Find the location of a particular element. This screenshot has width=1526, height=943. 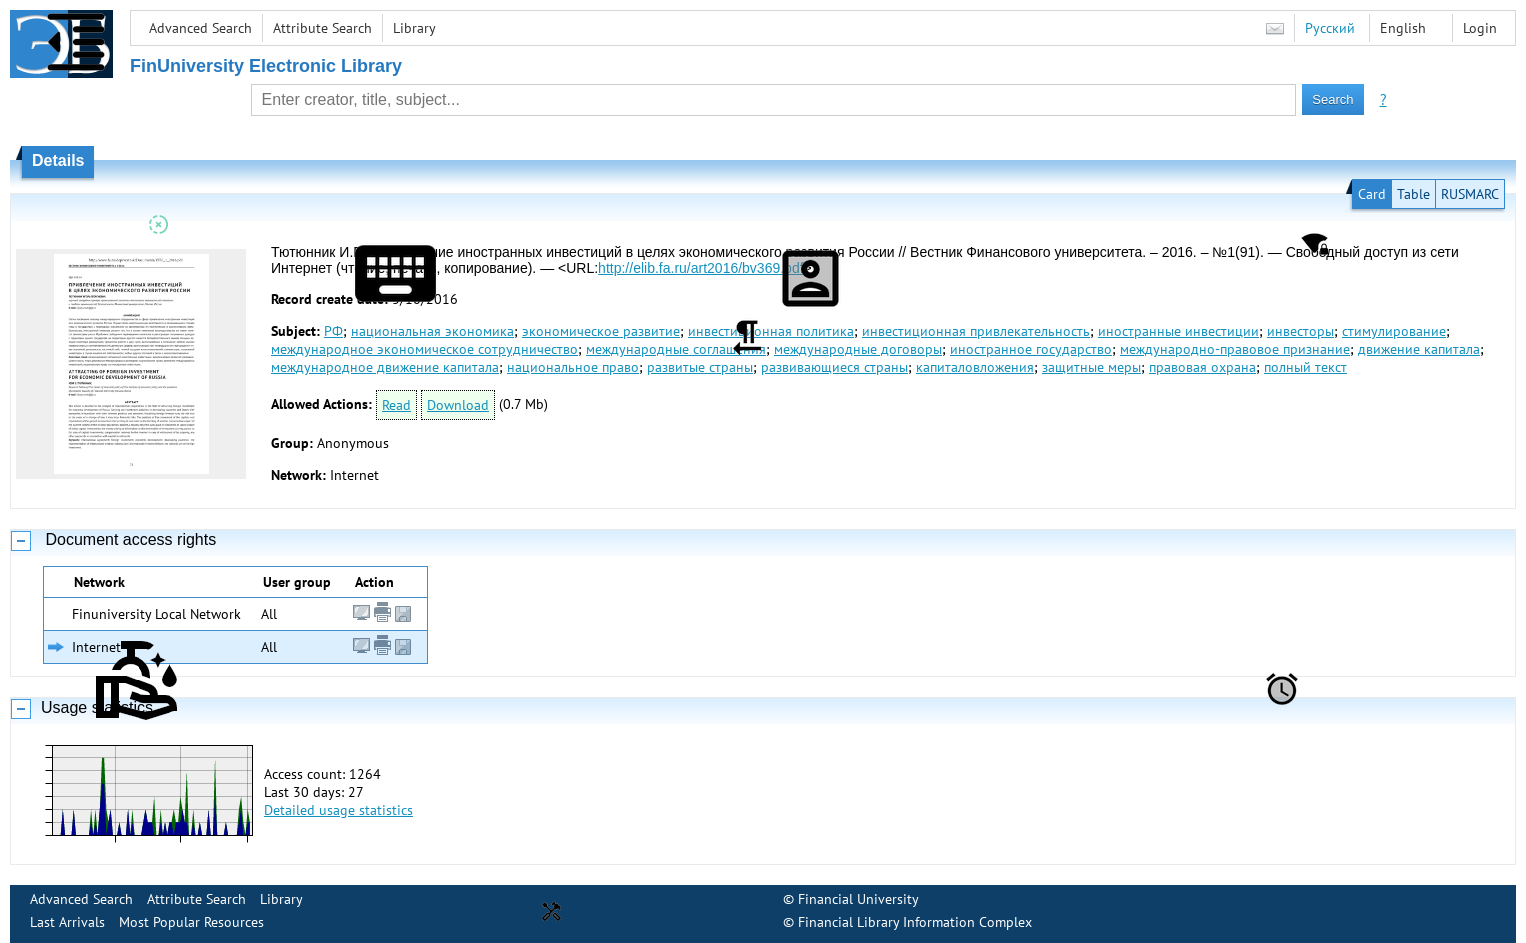

hand hygiene or sanitization reminder is located at coordinates (138, 679).